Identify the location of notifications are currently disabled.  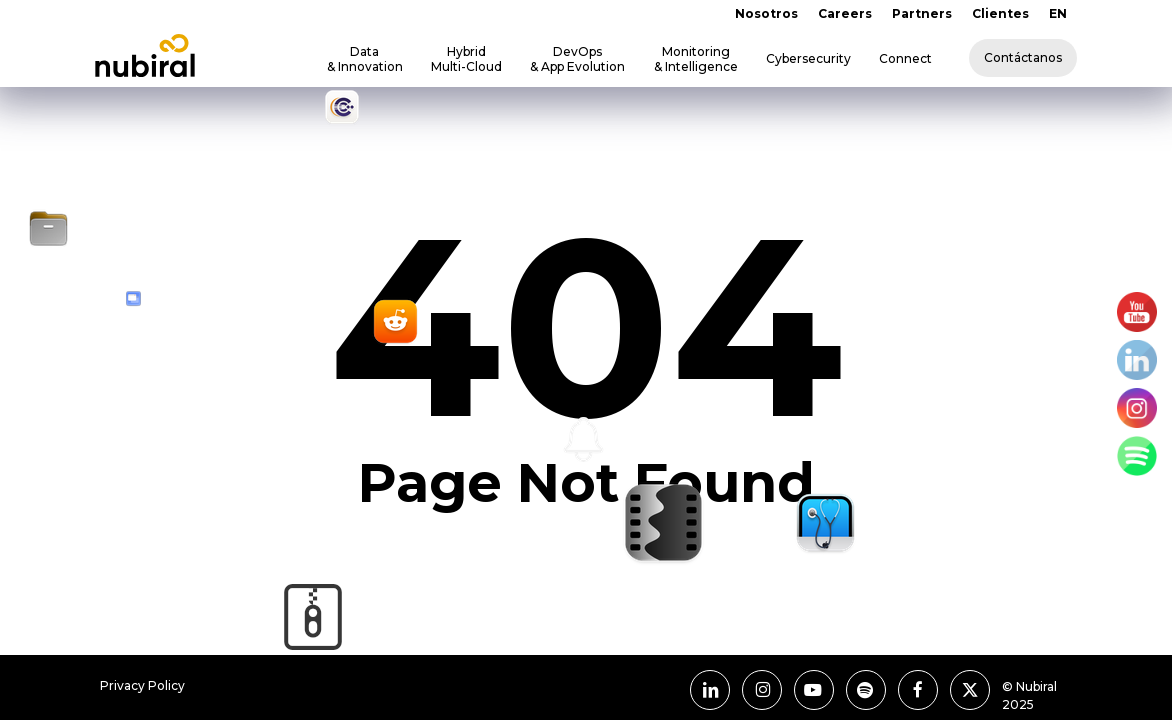
(583, 439).